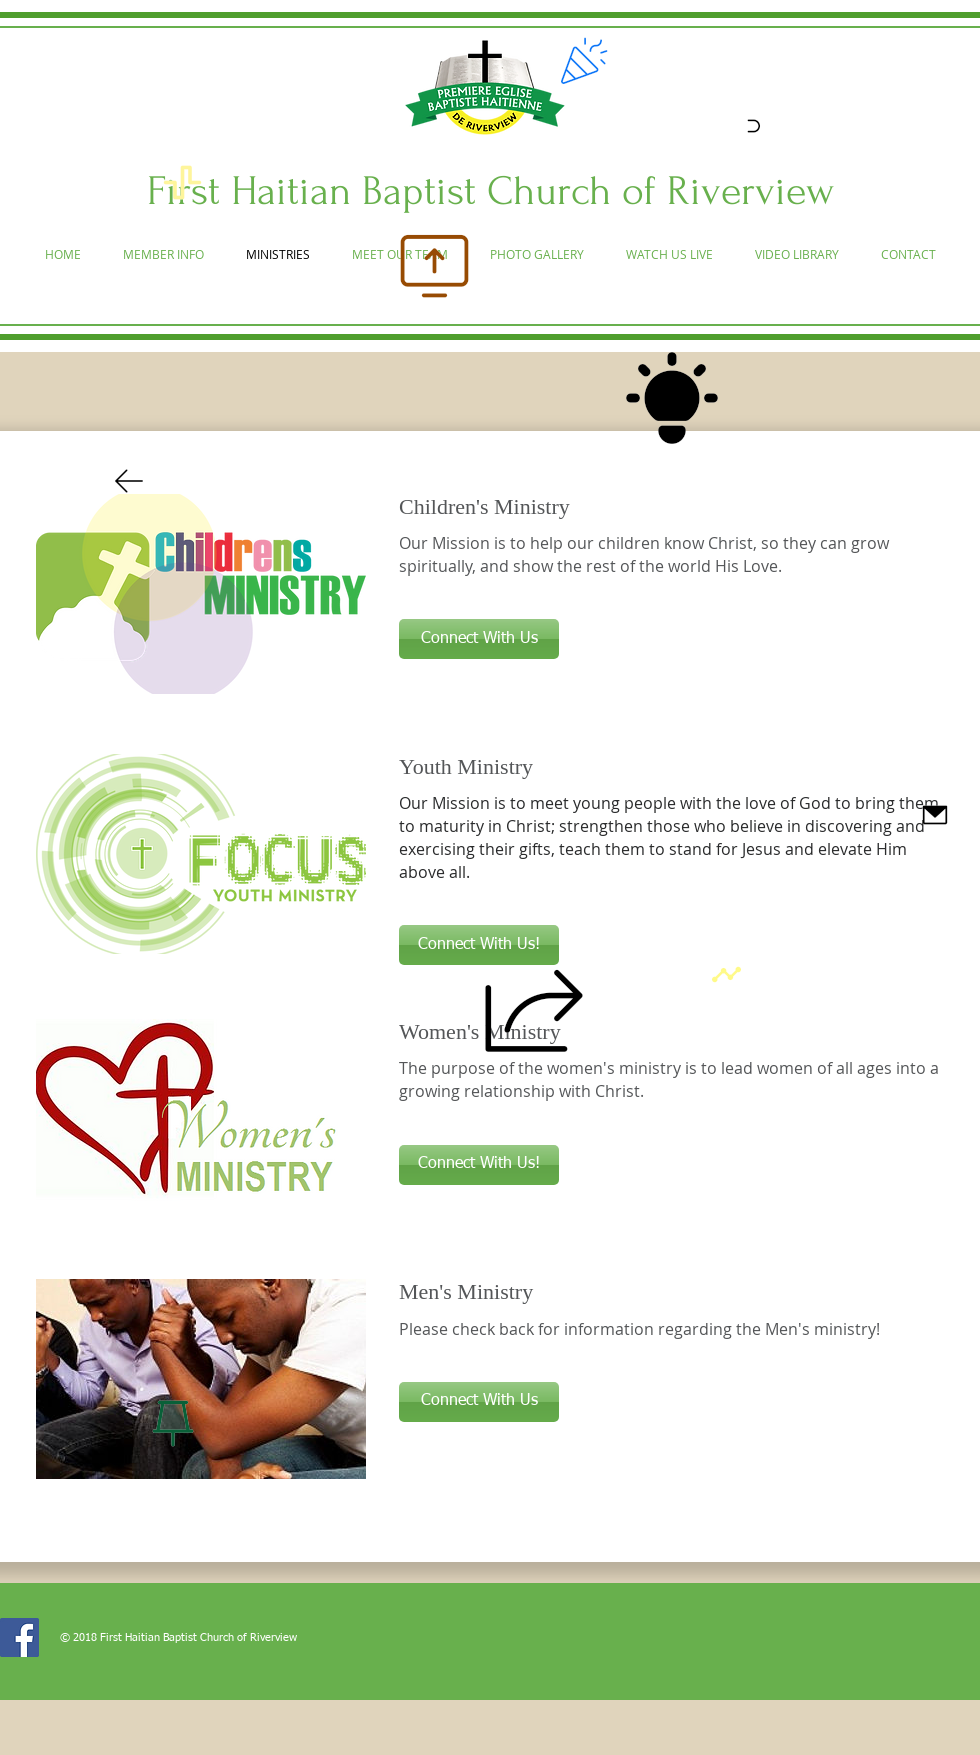 This screenshot has height=1755, width=980. I want to click on open your inbox, so click(935, 815).